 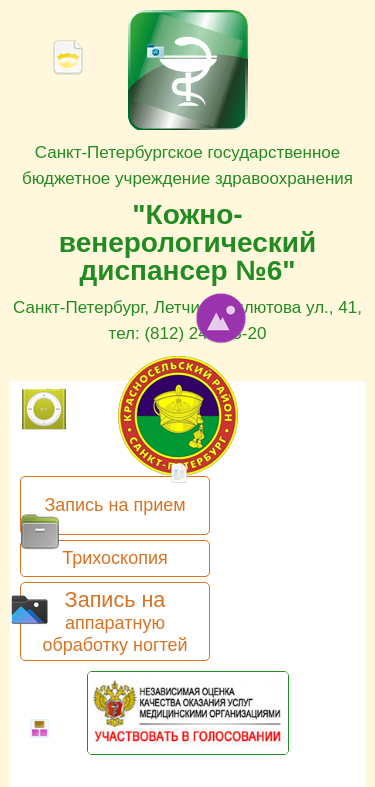 I want to click on hancom hangul word processor document file, so click(x=179, y=473).